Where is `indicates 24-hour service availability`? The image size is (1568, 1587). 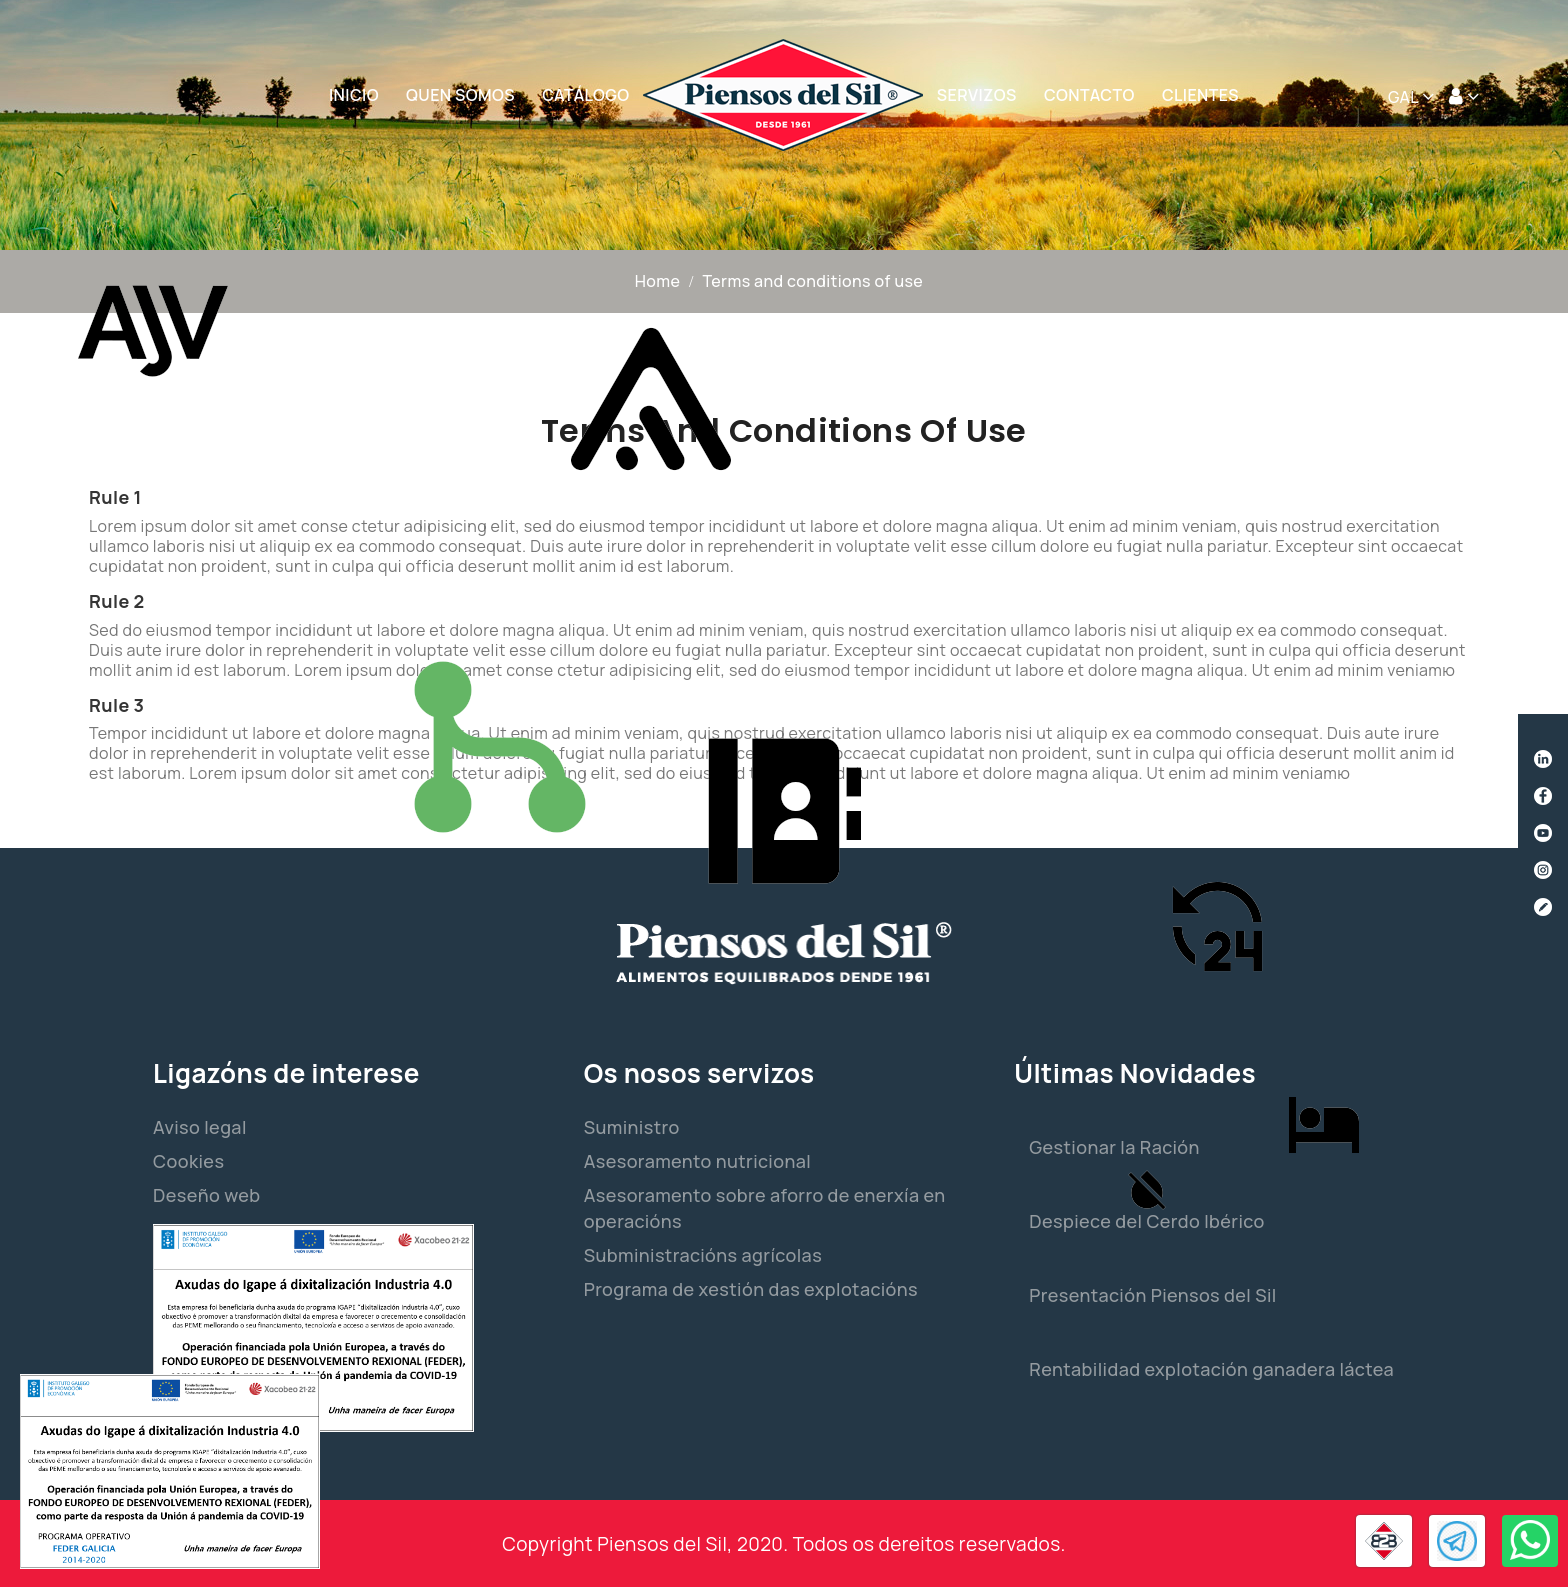 indicates 24-hour service availability is located at coordinates (1217, 926).